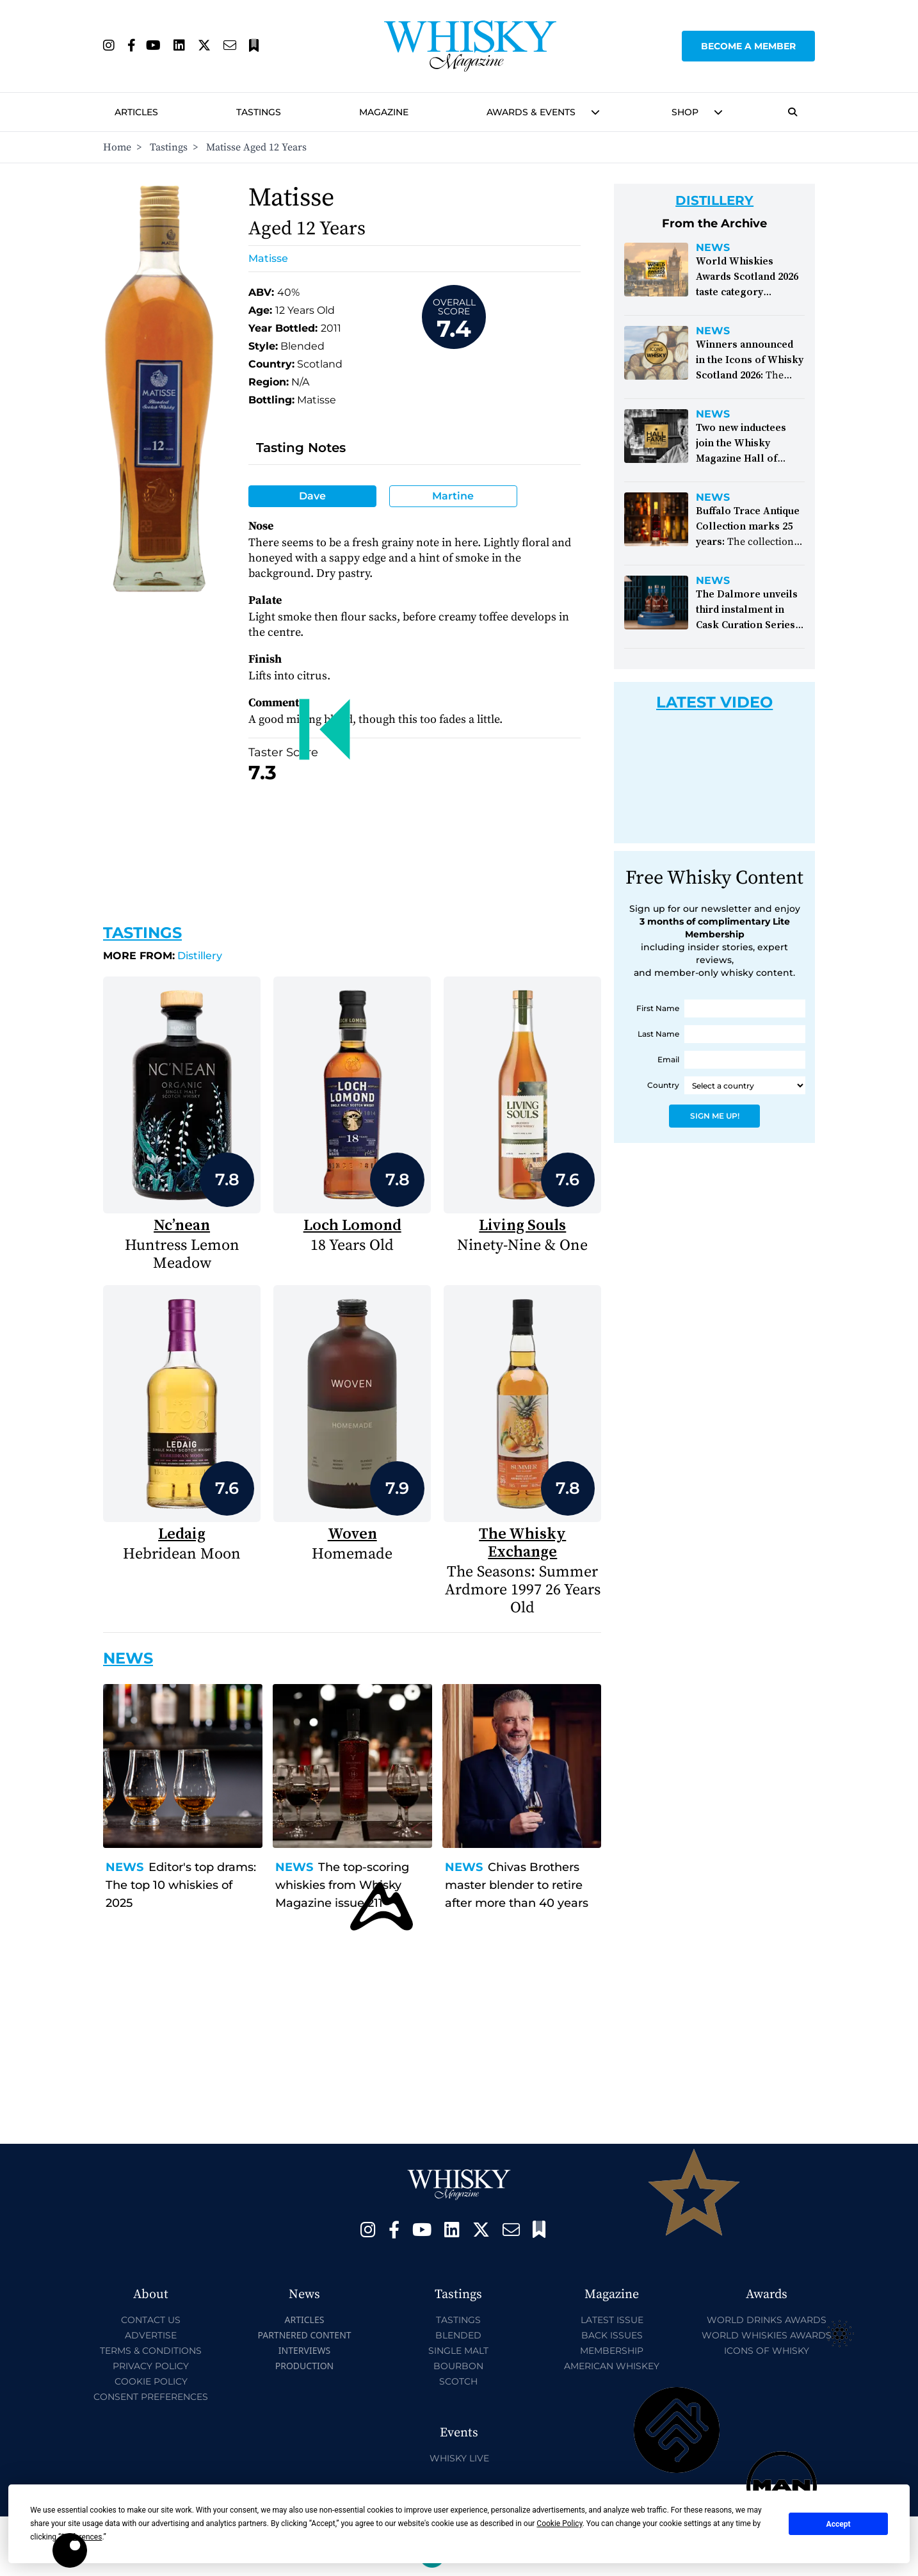 The height and width of the screenshot is (2576, 918). Describe the element at coordinates (70, 2550) in the screenshot. I see `open inoreader rss feed reader` at that location.